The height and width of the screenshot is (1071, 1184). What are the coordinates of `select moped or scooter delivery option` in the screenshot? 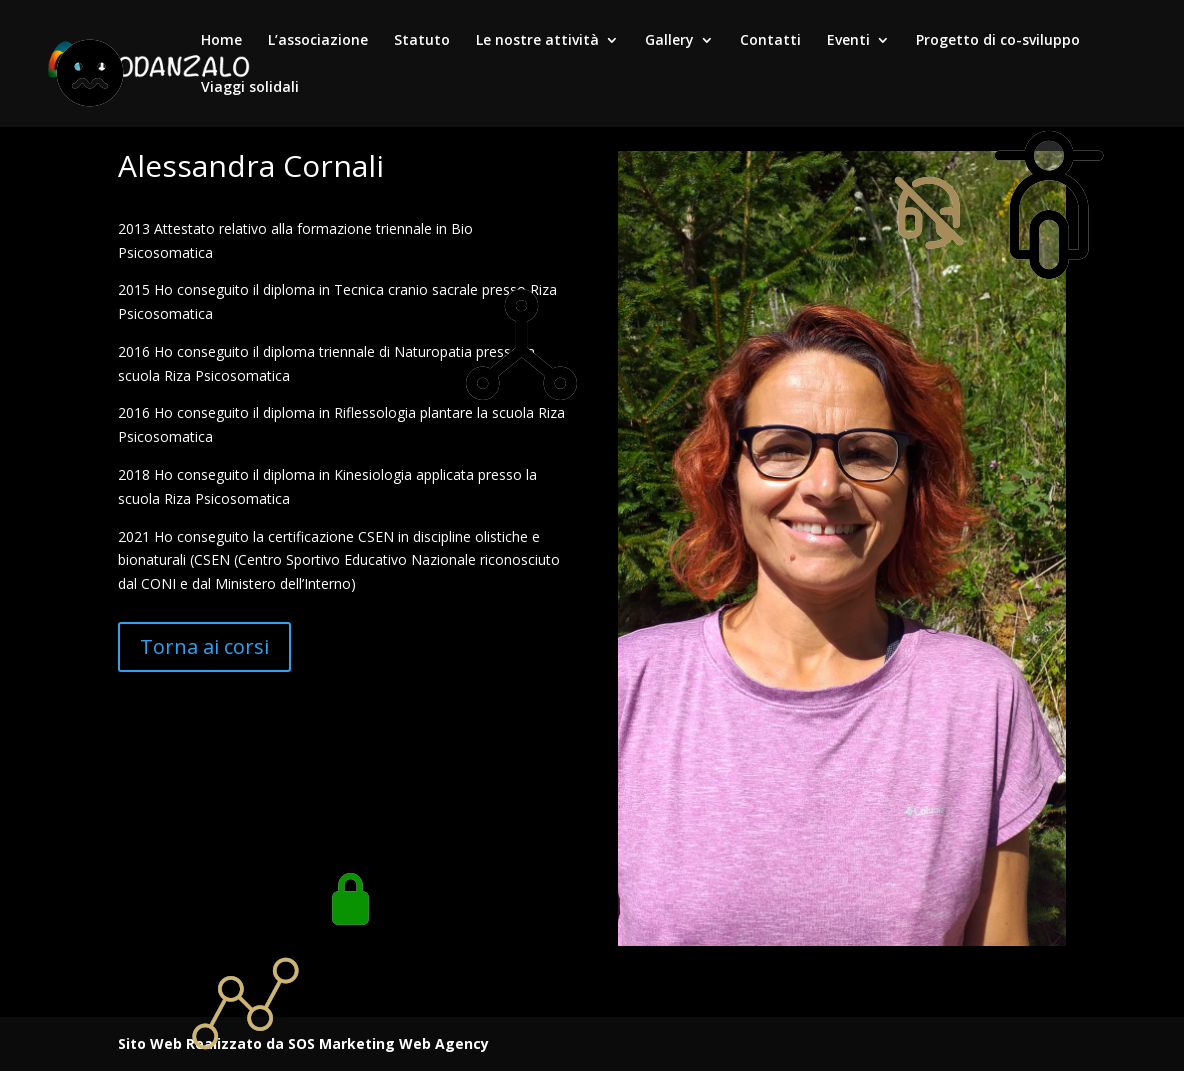 It's located at (1049, 205).